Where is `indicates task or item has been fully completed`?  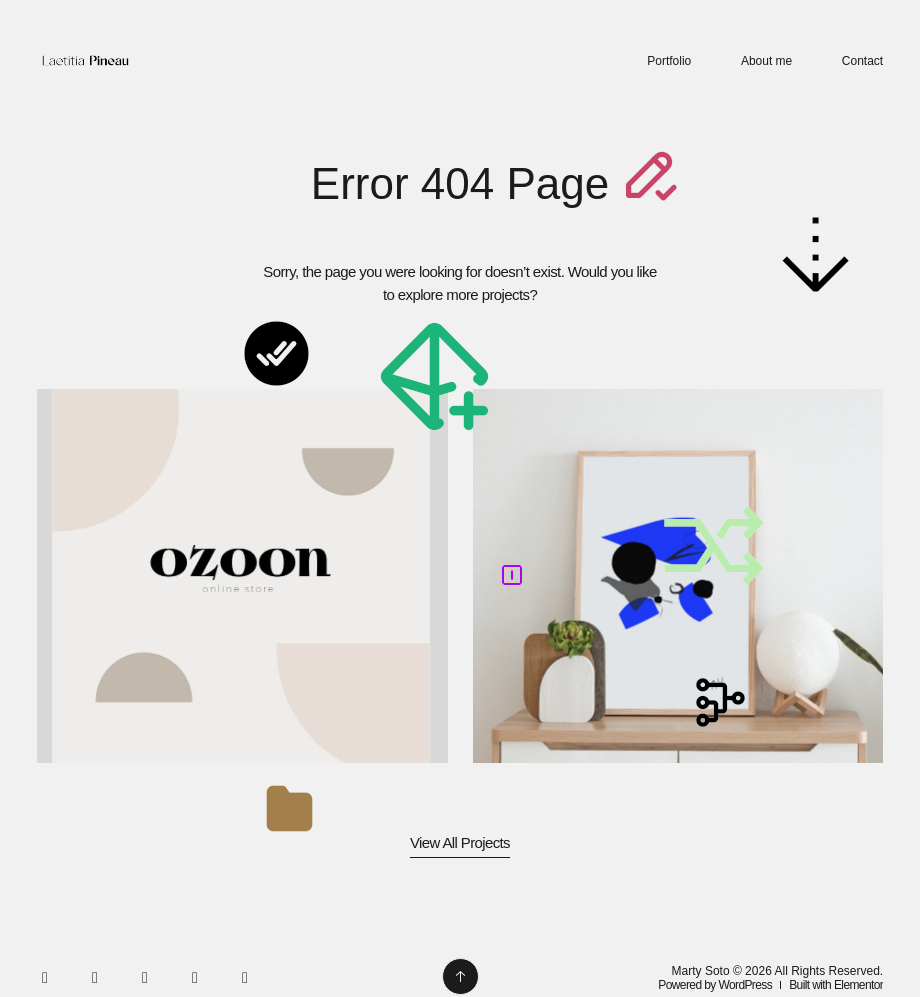
indicates task or item has been fully completed is located at coordinates (276, 353).